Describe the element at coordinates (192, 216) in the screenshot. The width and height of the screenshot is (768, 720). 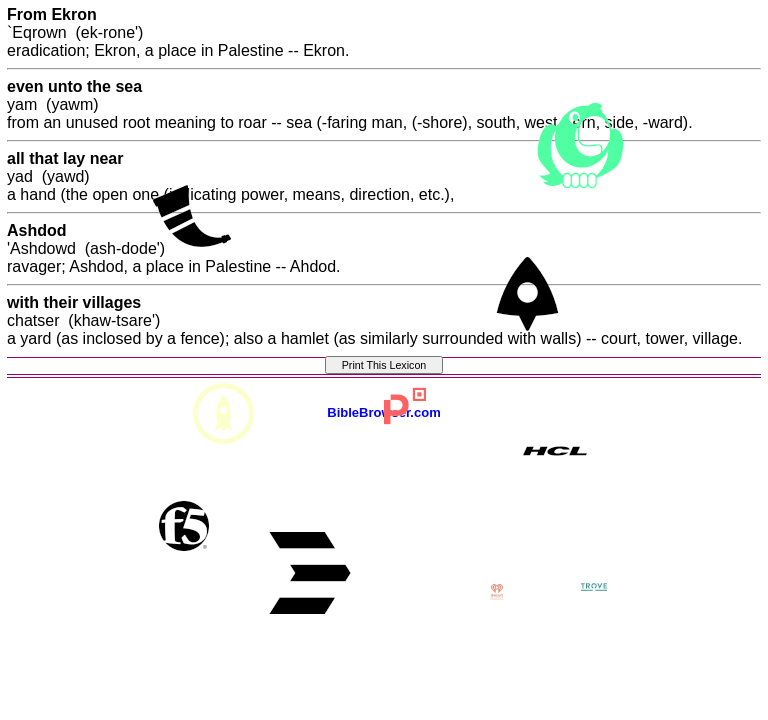
I see `Flask web framework logo` at that location.